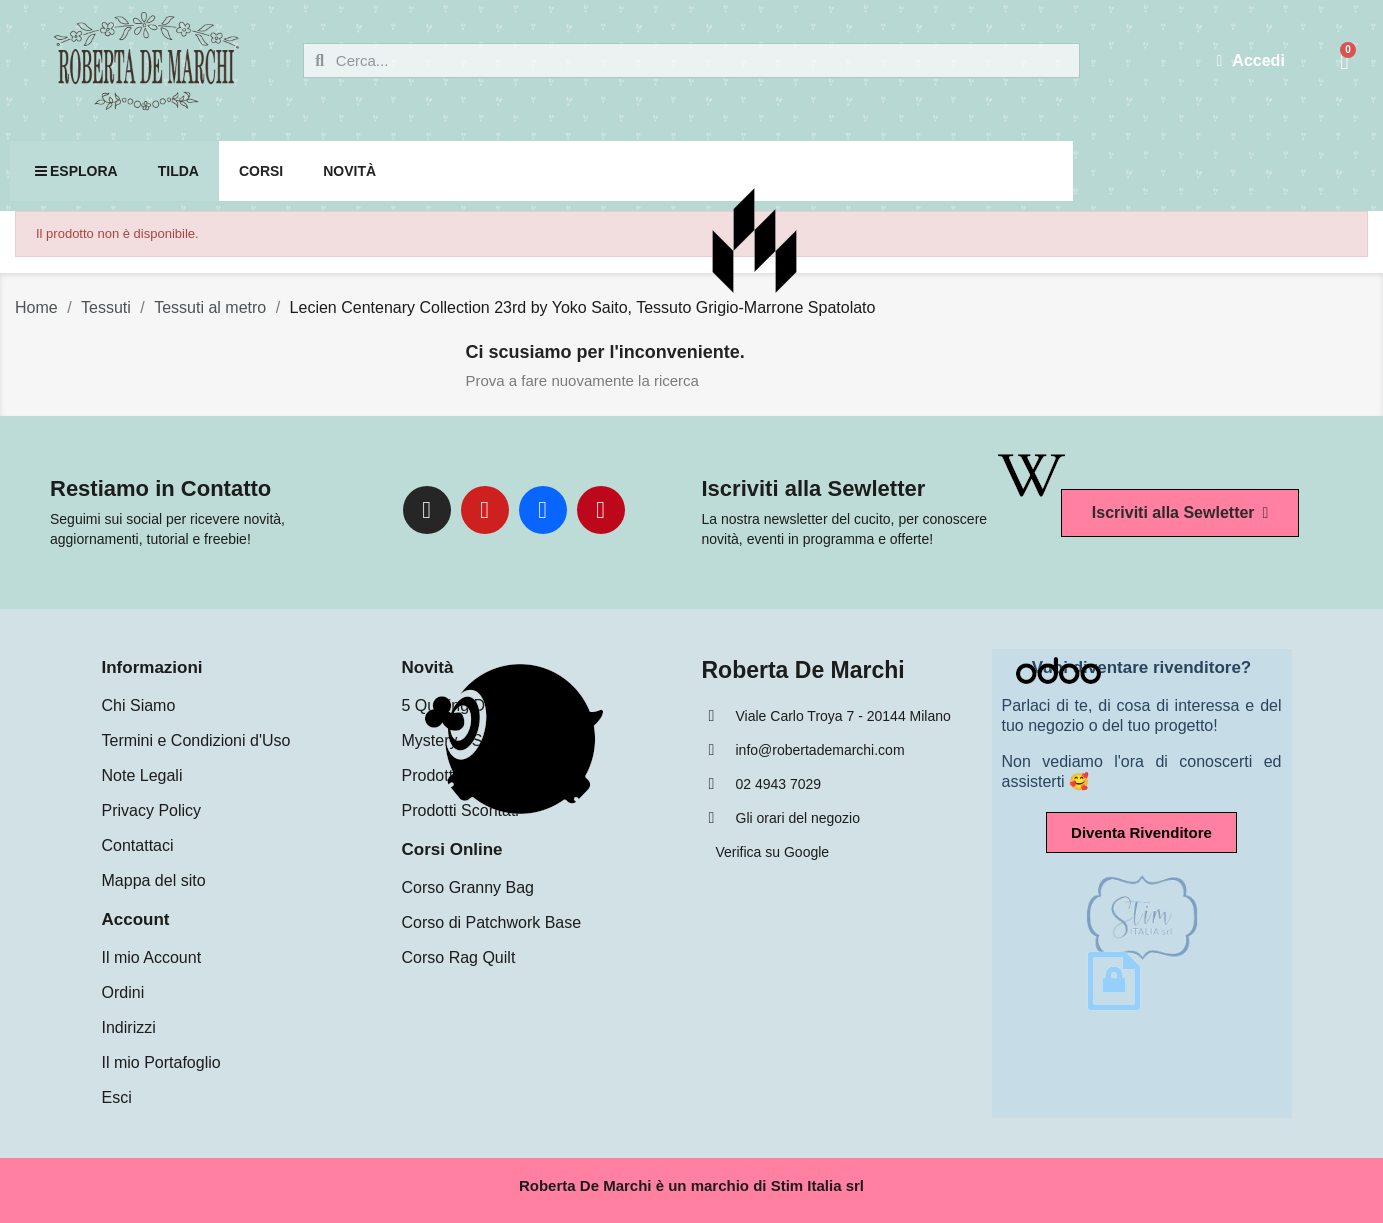 The height and width of the screenshot is (1223, 1383). I want to click on lit web components library logo, so click(754, 240).